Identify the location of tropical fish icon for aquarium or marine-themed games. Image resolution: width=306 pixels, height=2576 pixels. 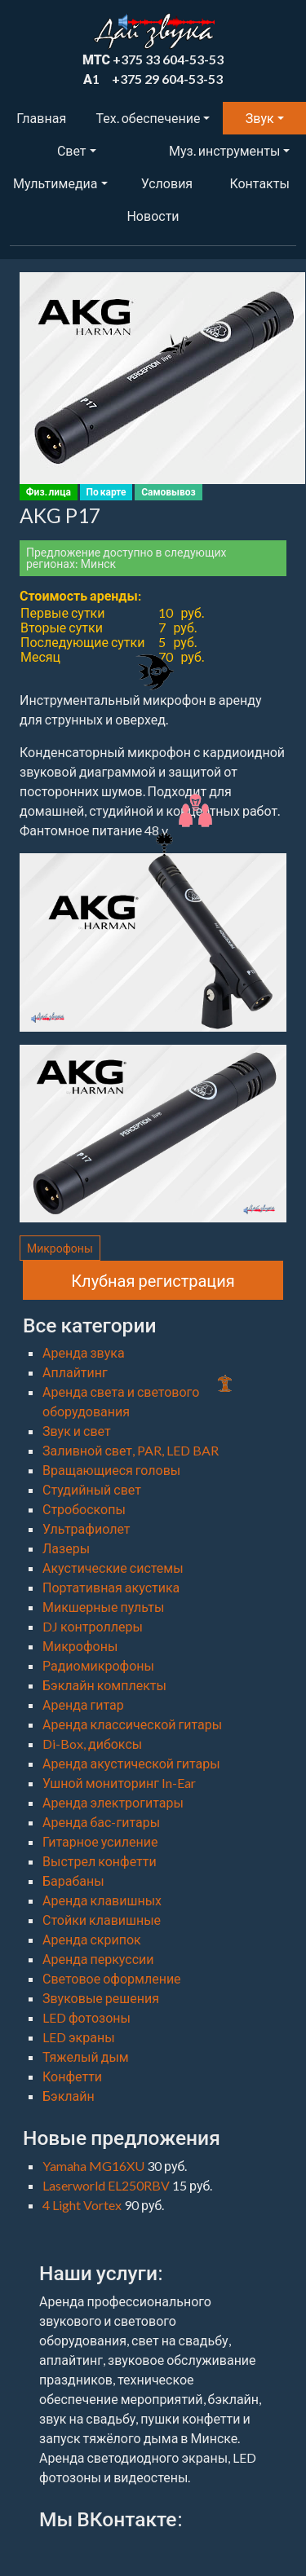
(154, 671).